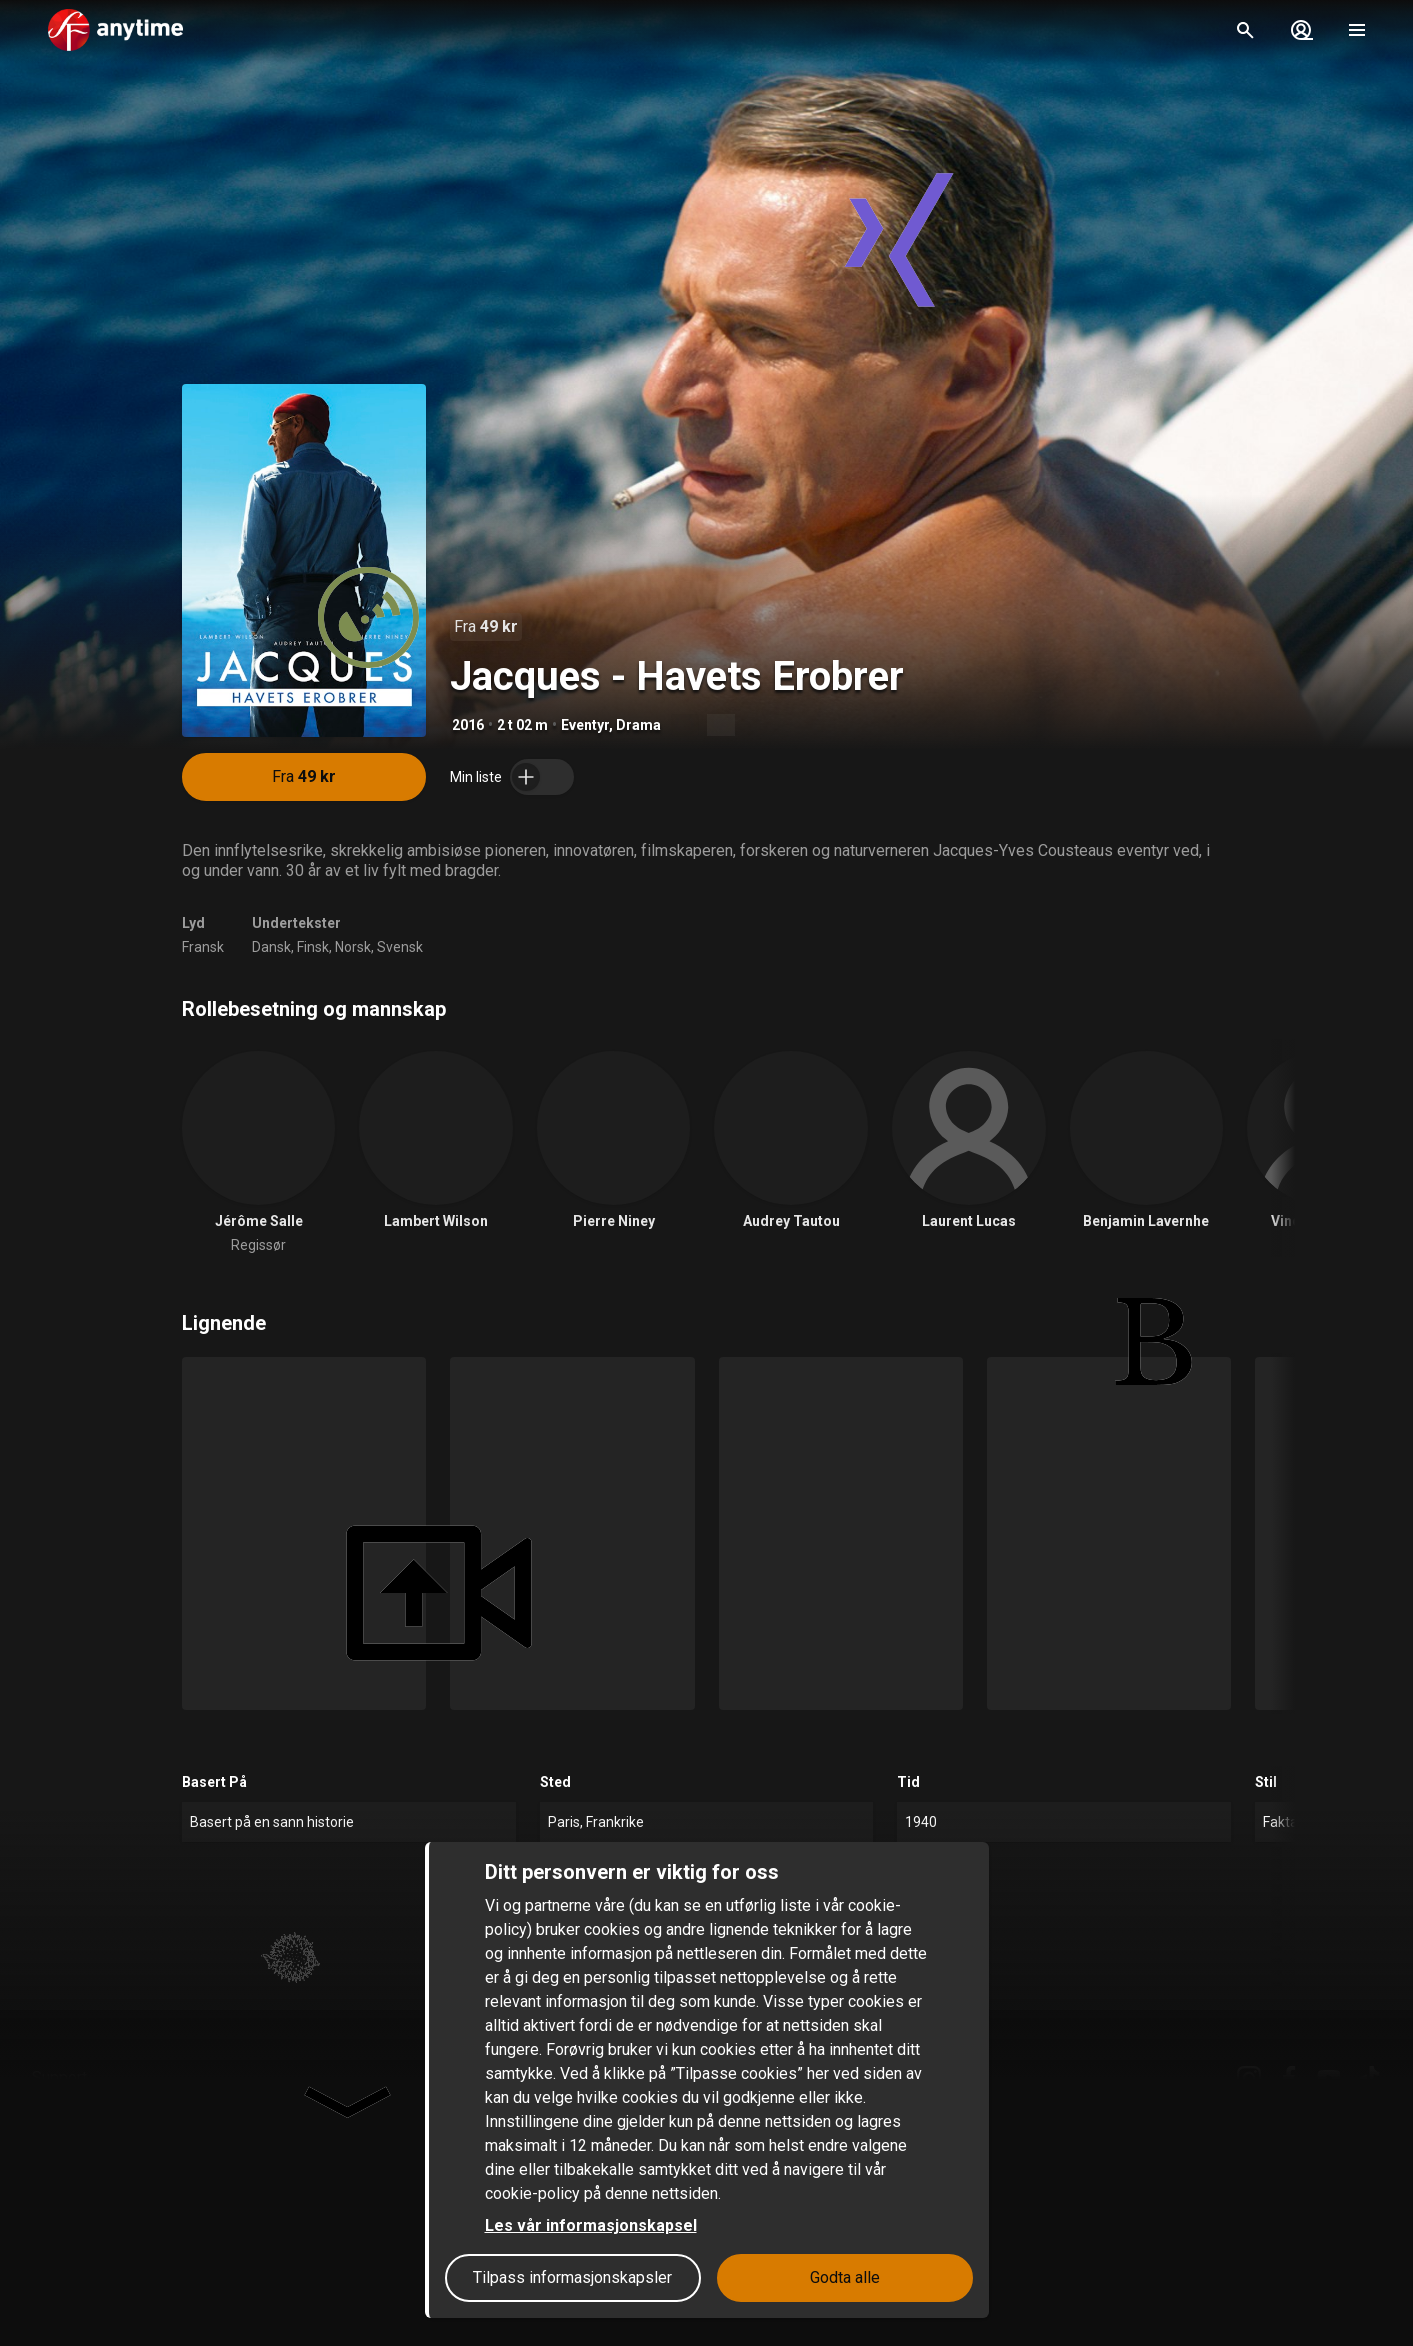  I want to click on upload a video file, so click(439, 1593).